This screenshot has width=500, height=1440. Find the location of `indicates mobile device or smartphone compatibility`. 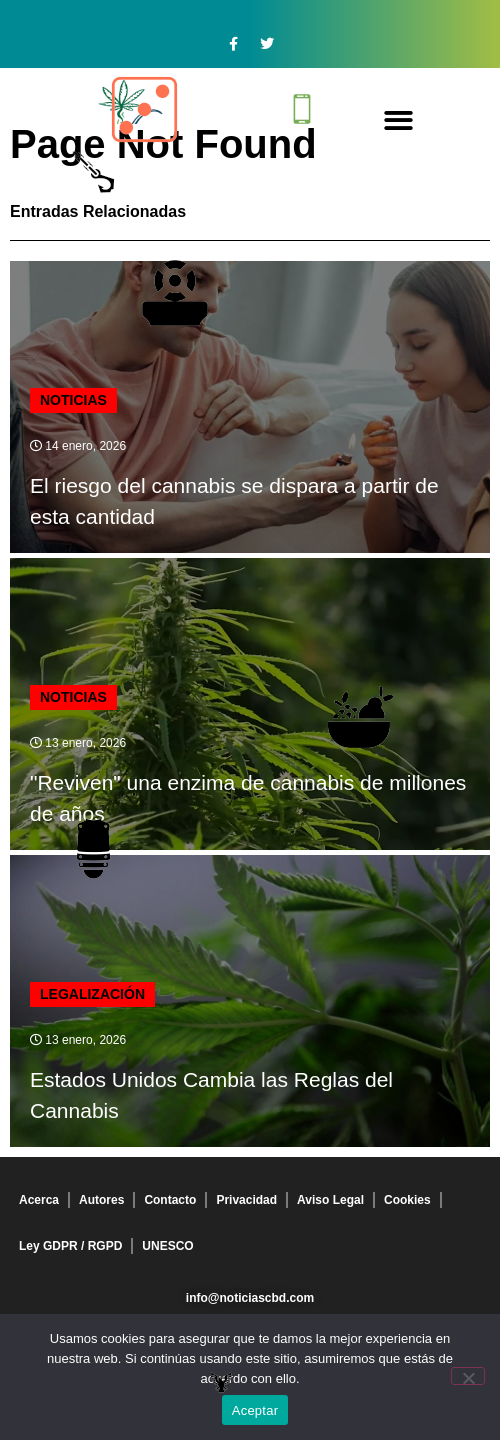

indicates mobile device or smartphone compatibility is located at coordinates (302, 109).